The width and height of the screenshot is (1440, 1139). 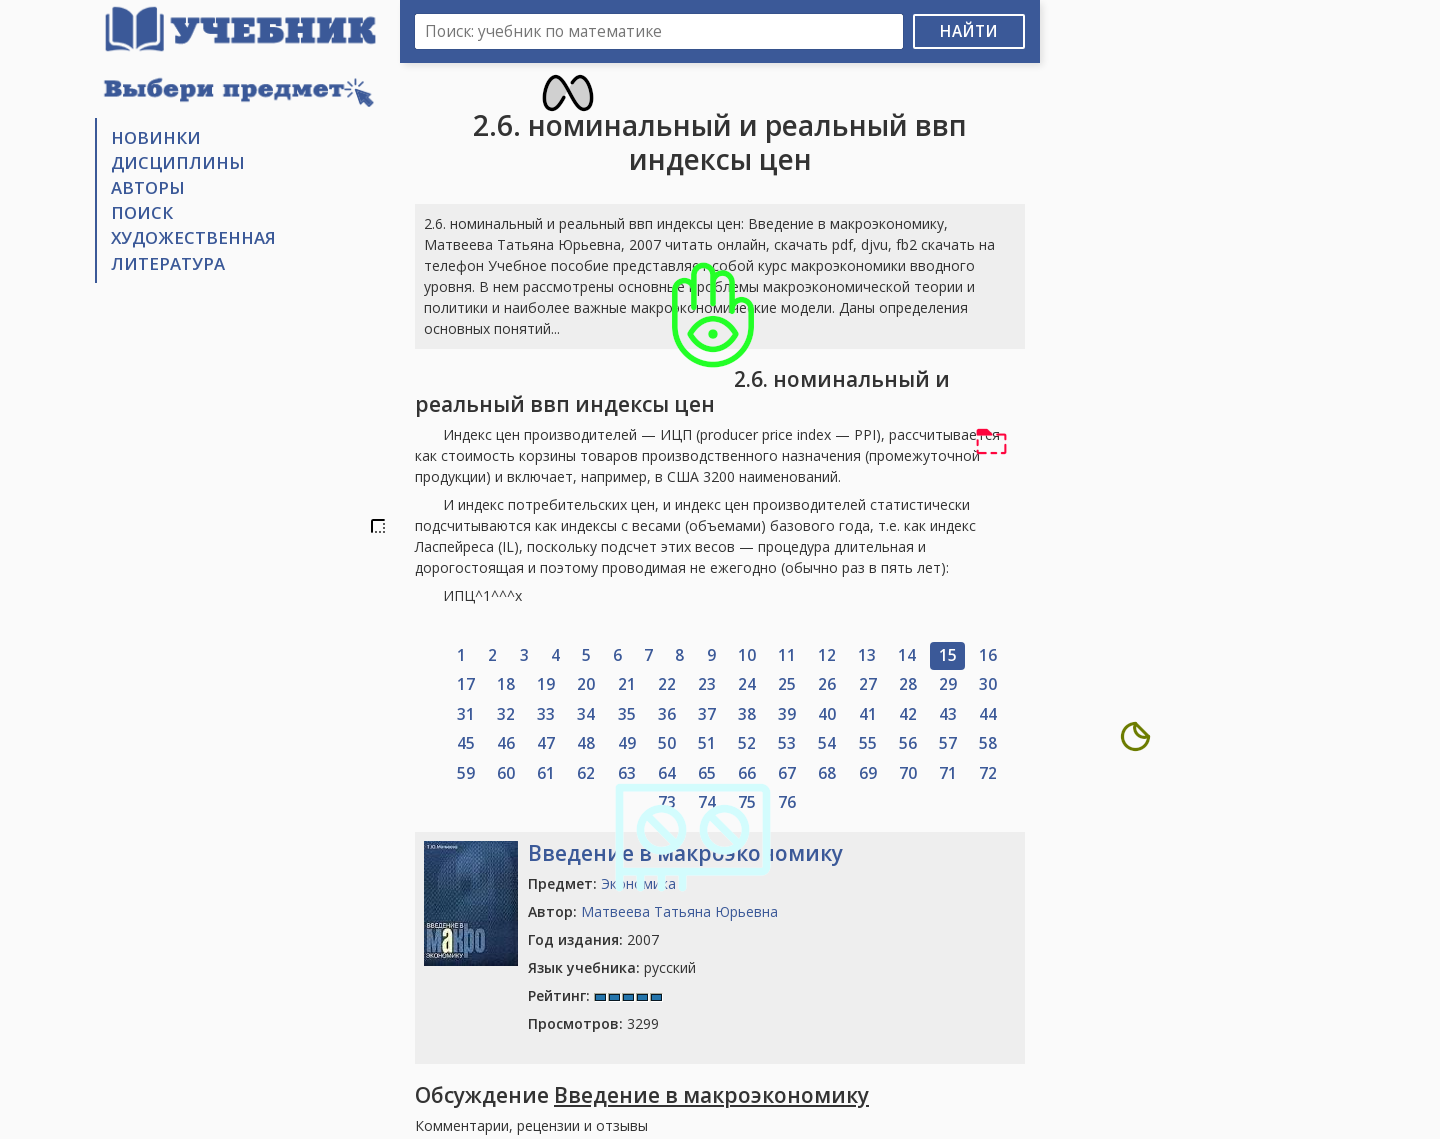 I want to click on create a new folder, so click(x=991, y=441).